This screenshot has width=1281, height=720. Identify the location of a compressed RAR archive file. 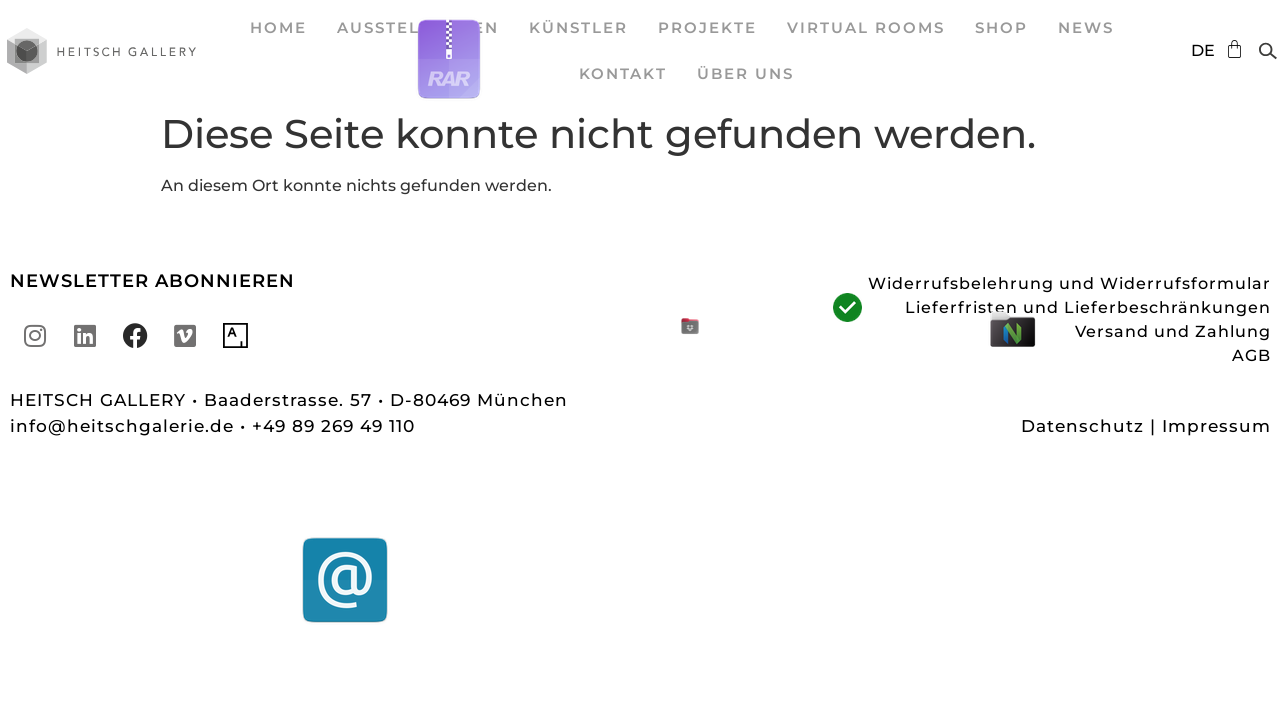
(449, 59).